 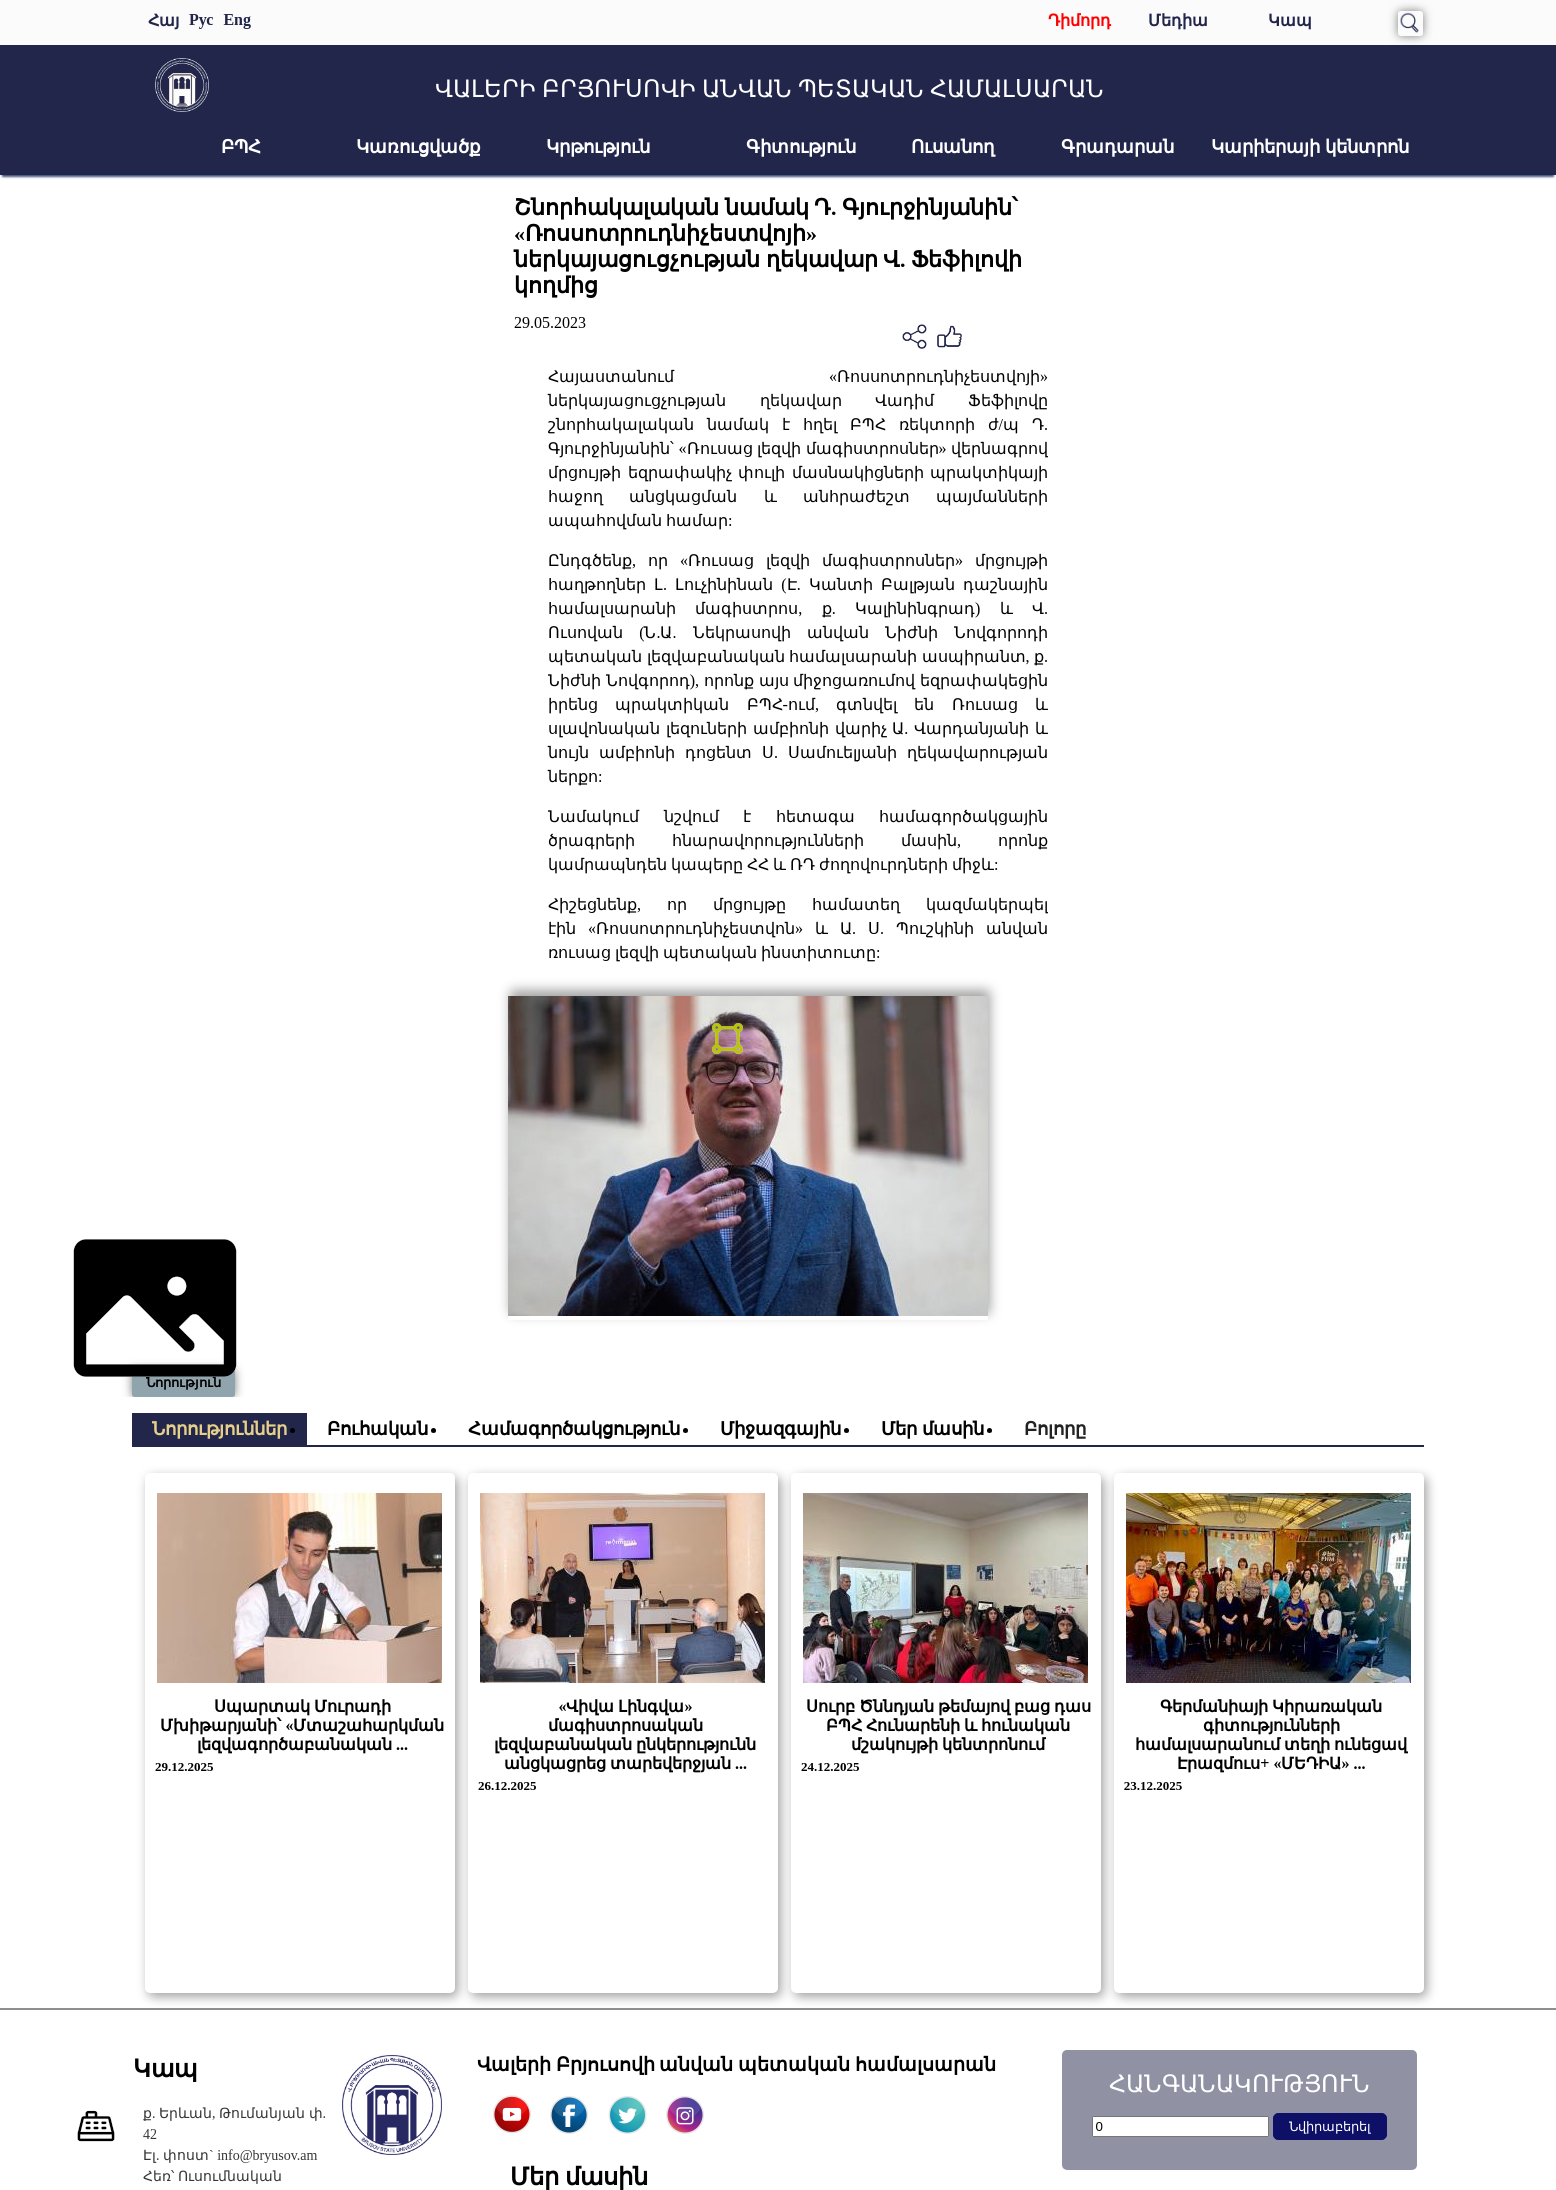 What do you see at coordinates (727, 1038) in the screenshot?
I see `access shape tools or drawing options` at bounding box center [727, 1038].